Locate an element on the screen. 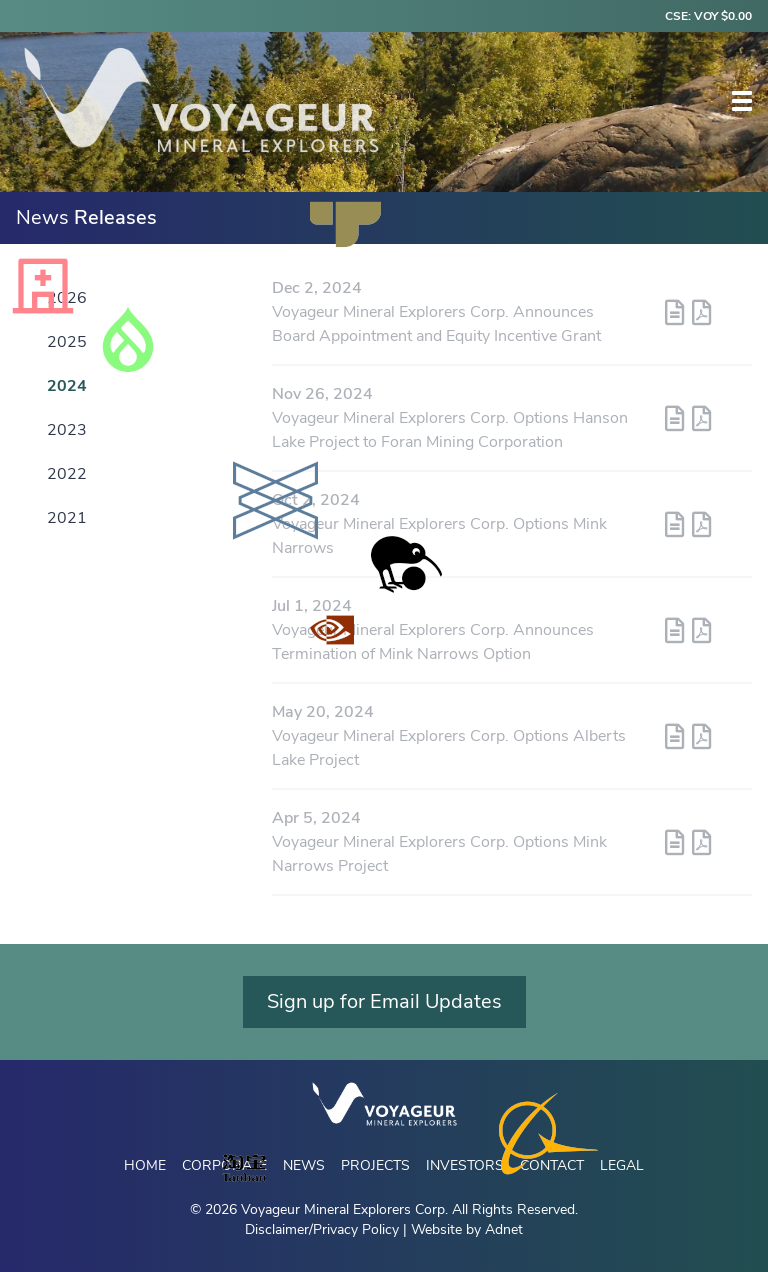 The width and height of the screenshot is (768, 1272). boeing company logo is located at coordinates (548, 1133).